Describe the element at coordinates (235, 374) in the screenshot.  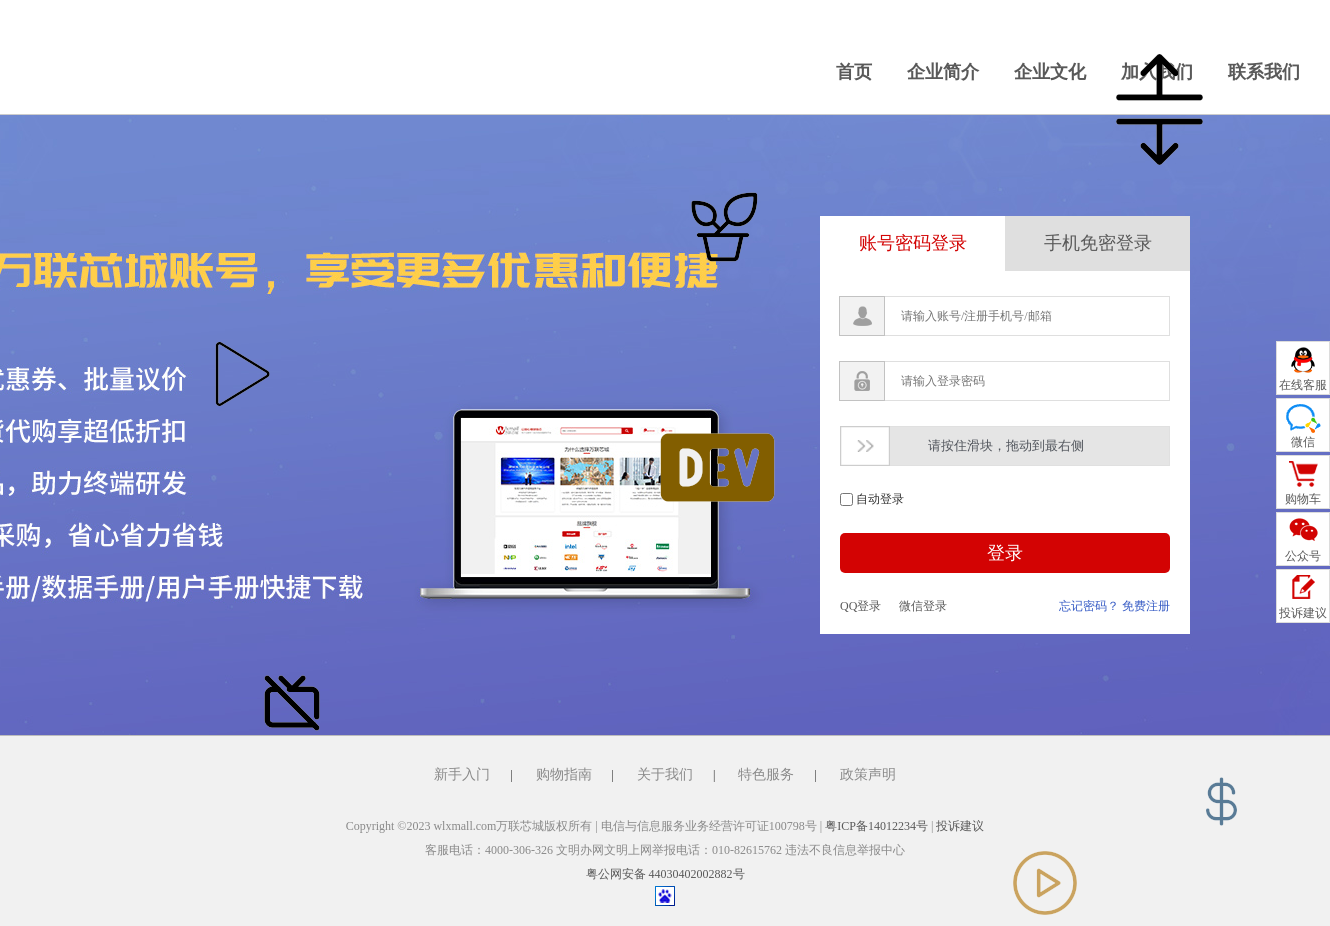
I see `play media or start playback` at that location.